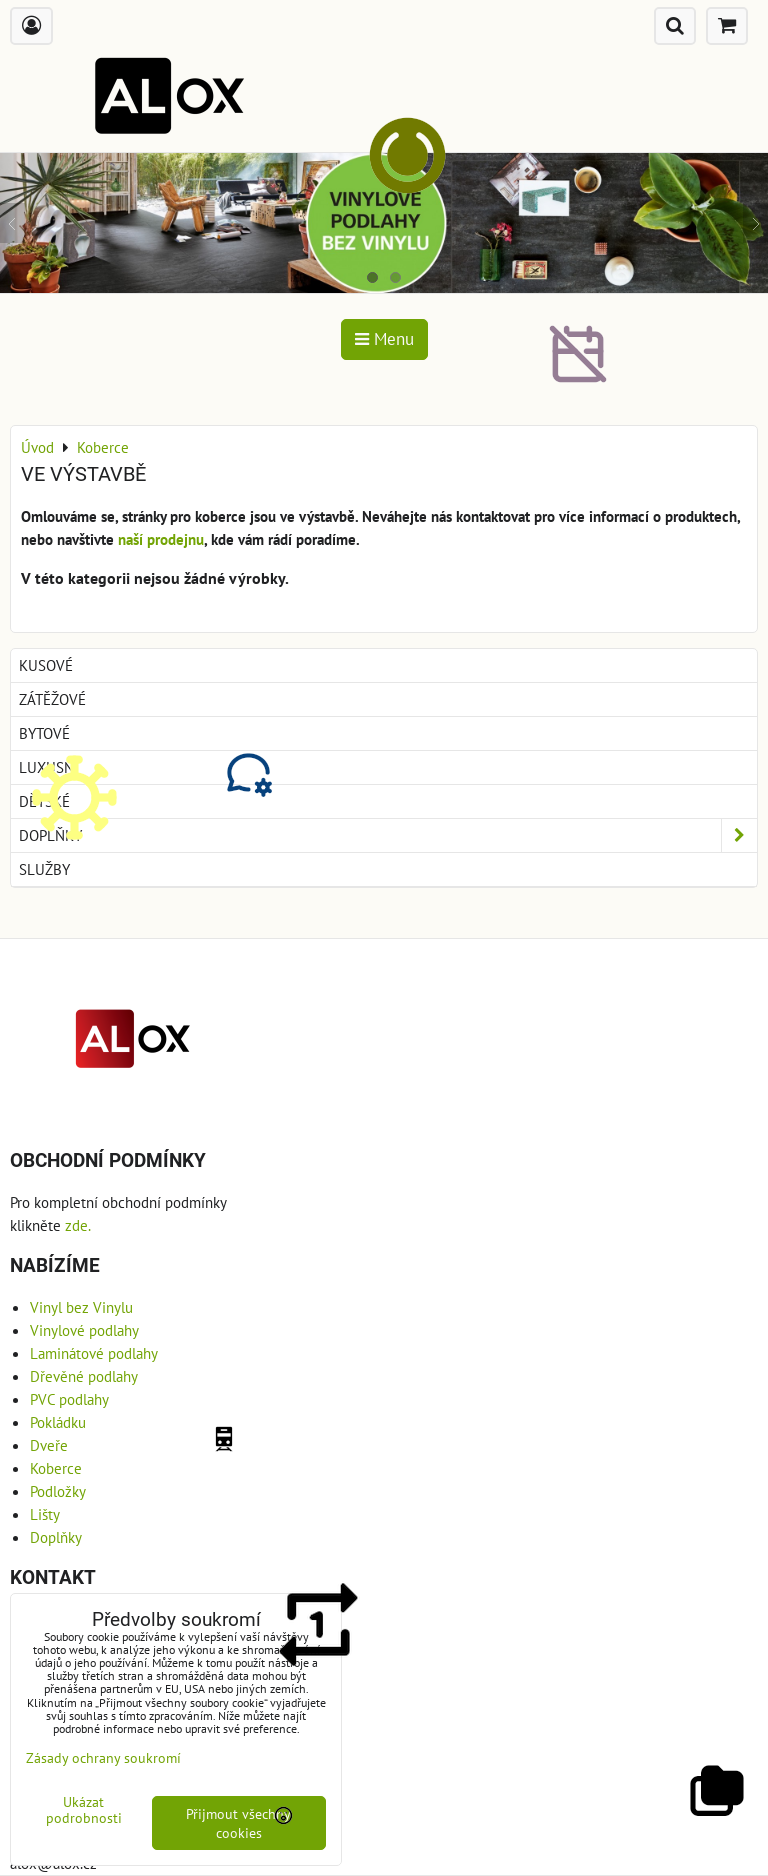 Image resolution: width=768 pixels, height=1876 pixels. Describe the element at coordinates (578, 354) in the screenshot. I see `disable calendar or scheduling features` at that location.